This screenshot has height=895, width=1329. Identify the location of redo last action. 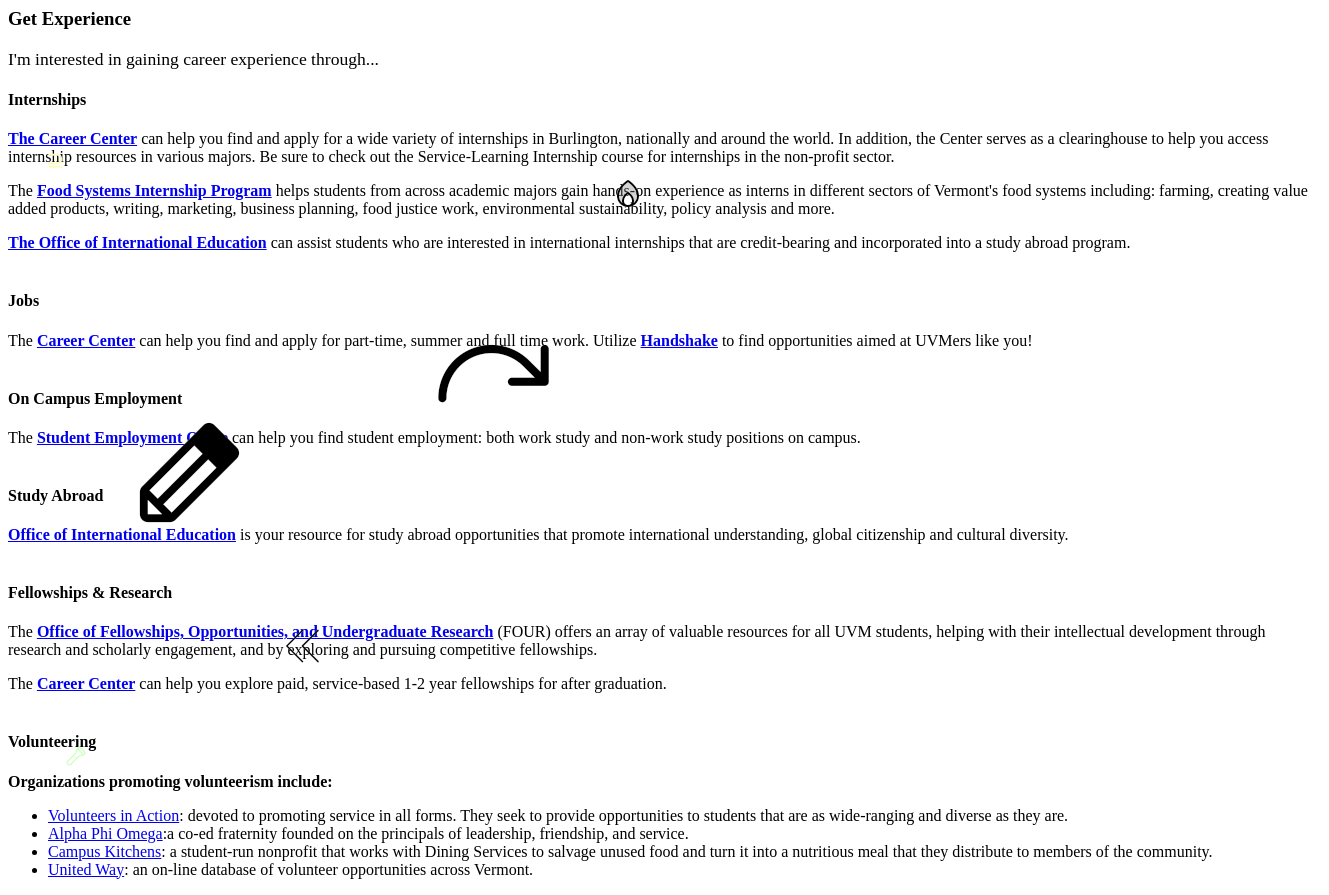
(491, 369).